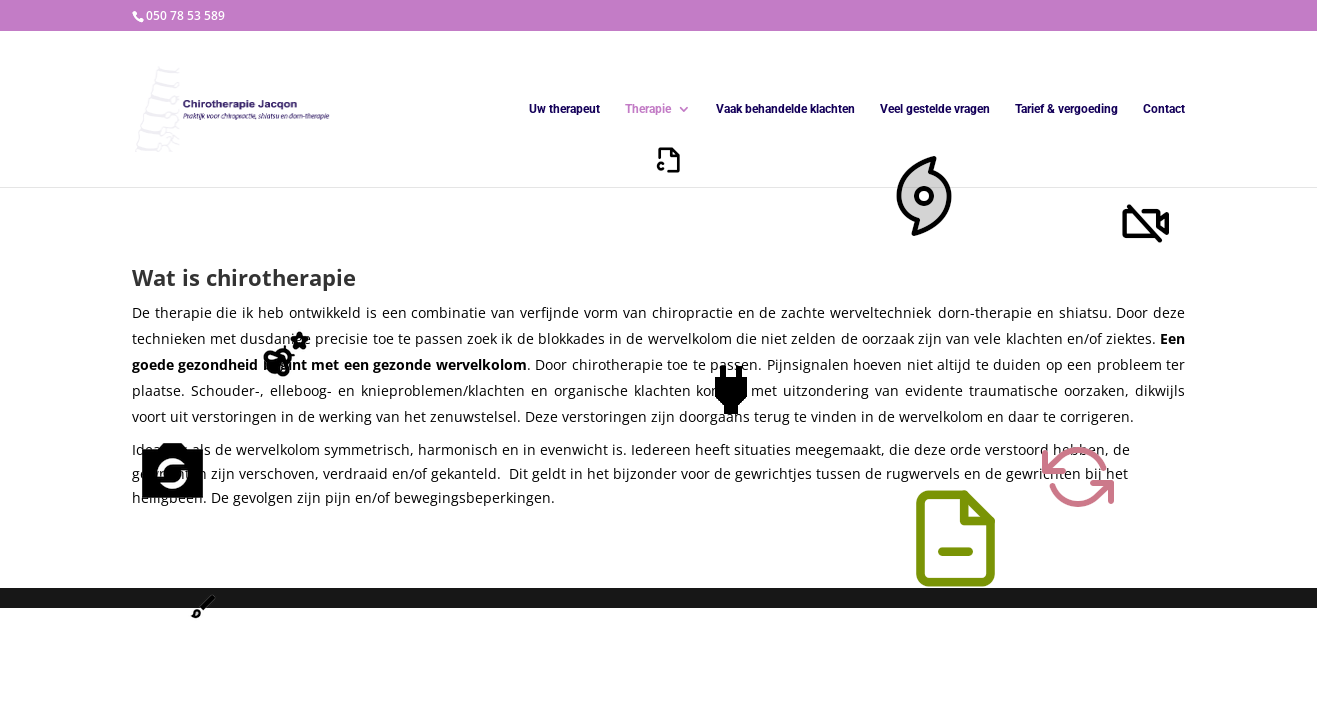  I want to click on switch to party mode camera filter, so click(172, 473).